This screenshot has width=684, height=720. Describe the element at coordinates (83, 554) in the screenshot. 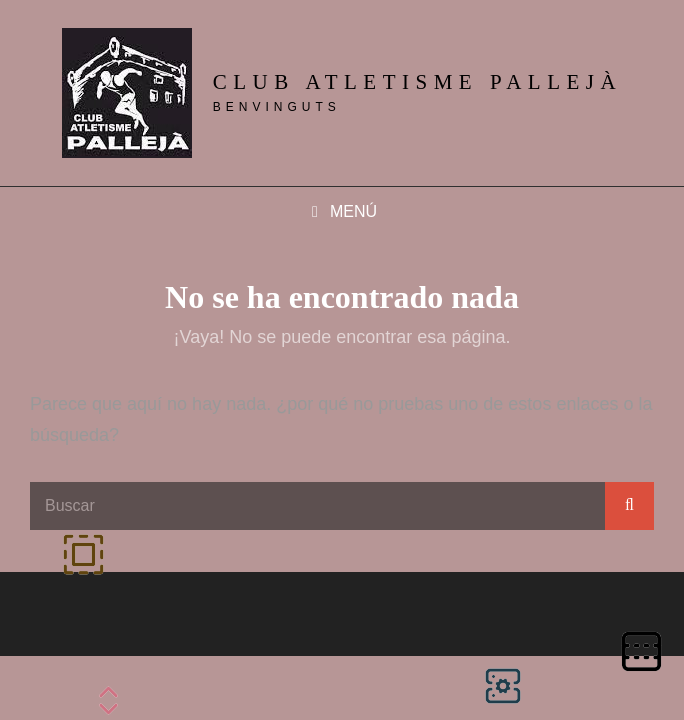

I see `select all items in the current view` at that location.